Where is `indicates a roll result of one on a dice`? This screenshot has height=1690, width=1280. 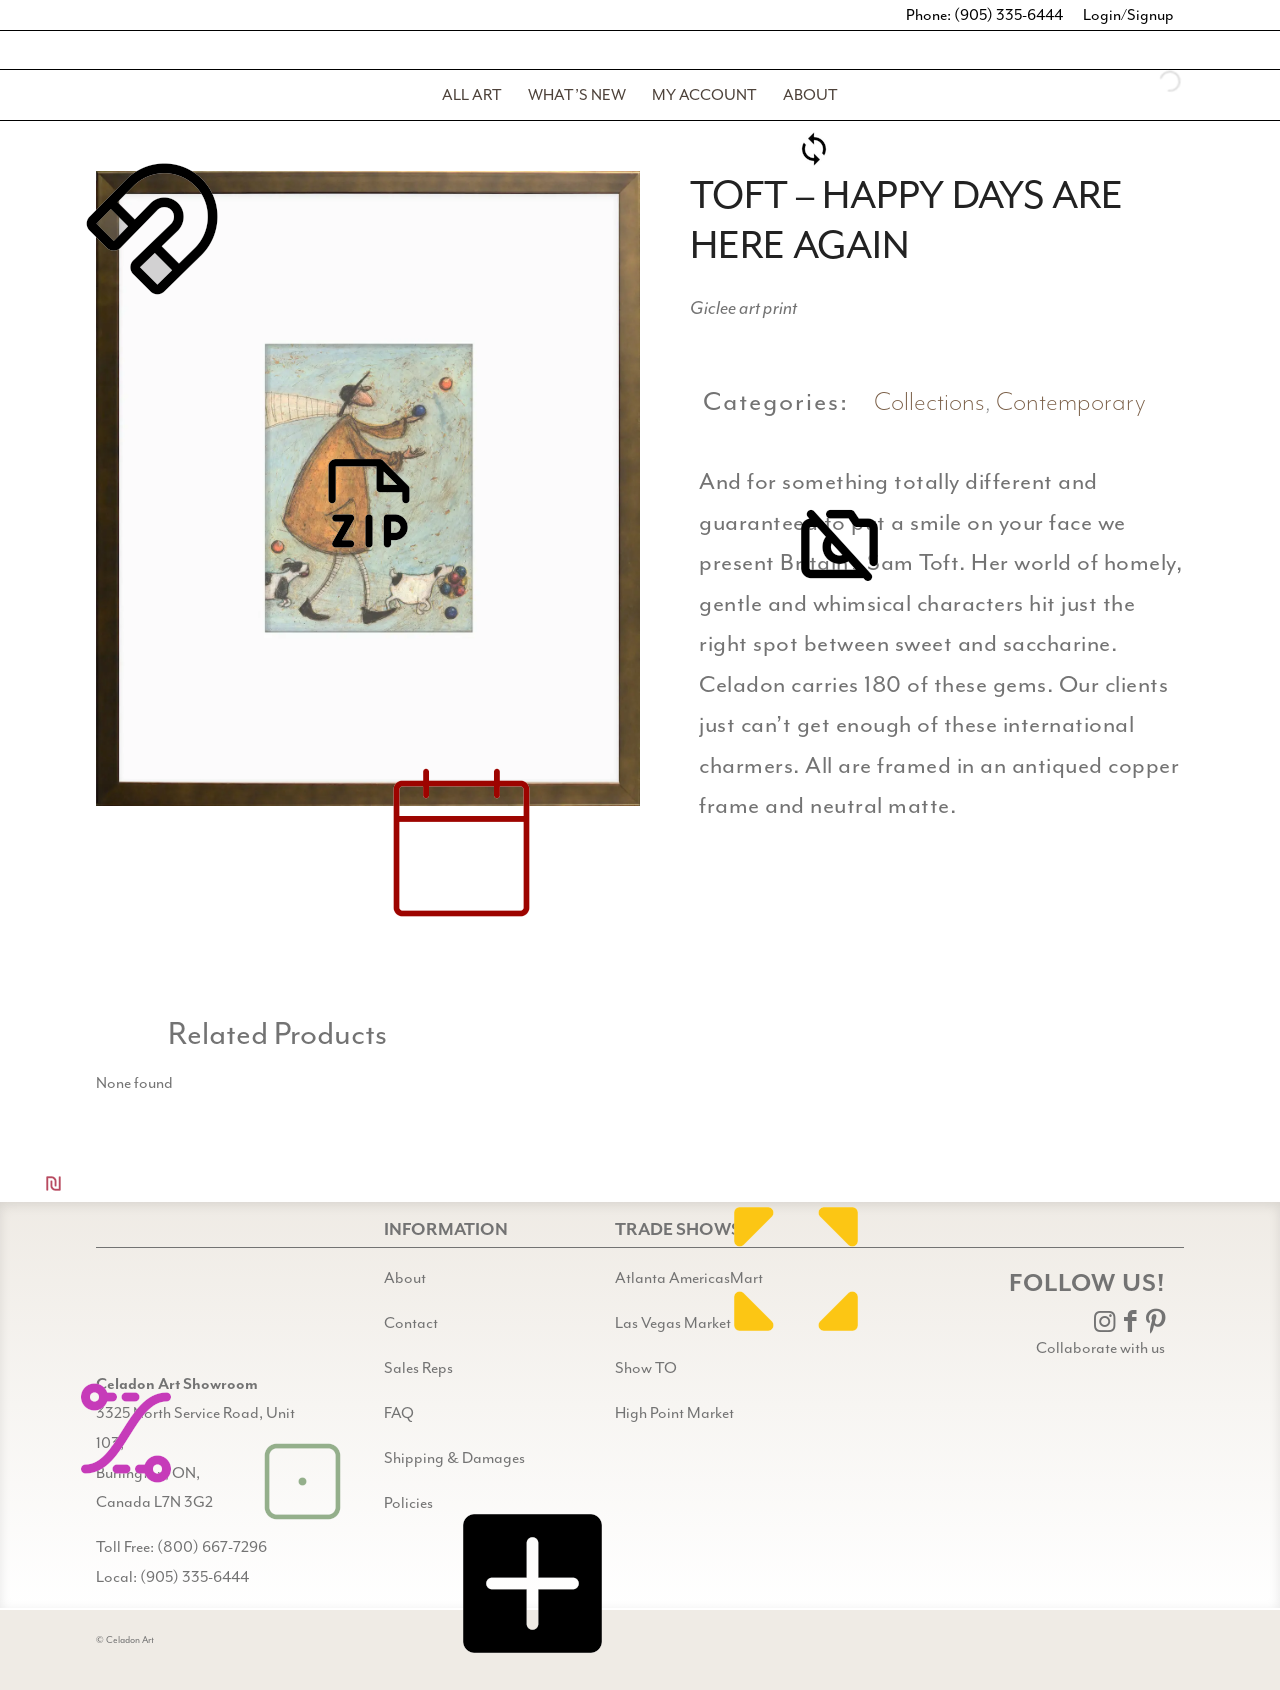
indicates a roll result of one on a dice is located at coordinates (302, 1481).